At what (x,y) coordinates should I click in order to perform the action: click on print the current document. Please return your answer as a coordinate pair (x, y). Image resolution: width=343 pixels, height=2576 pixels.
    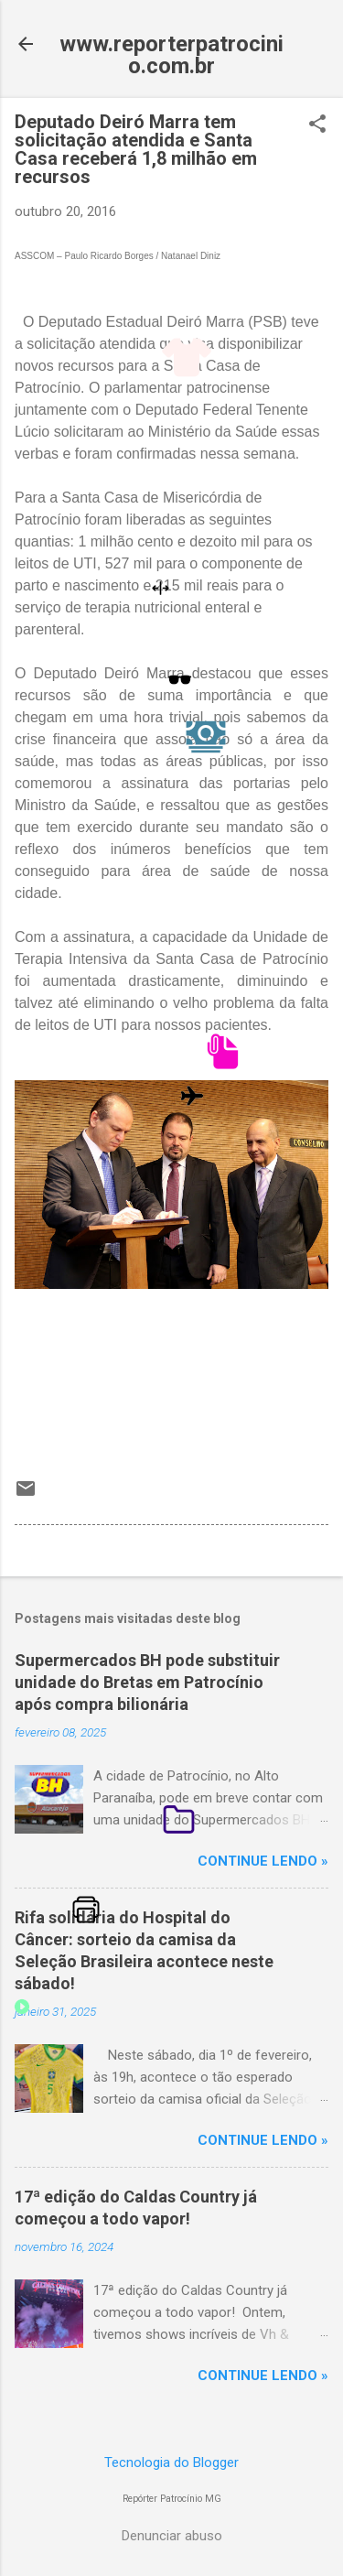
    Looking at the image, I should click on (86, 1910).